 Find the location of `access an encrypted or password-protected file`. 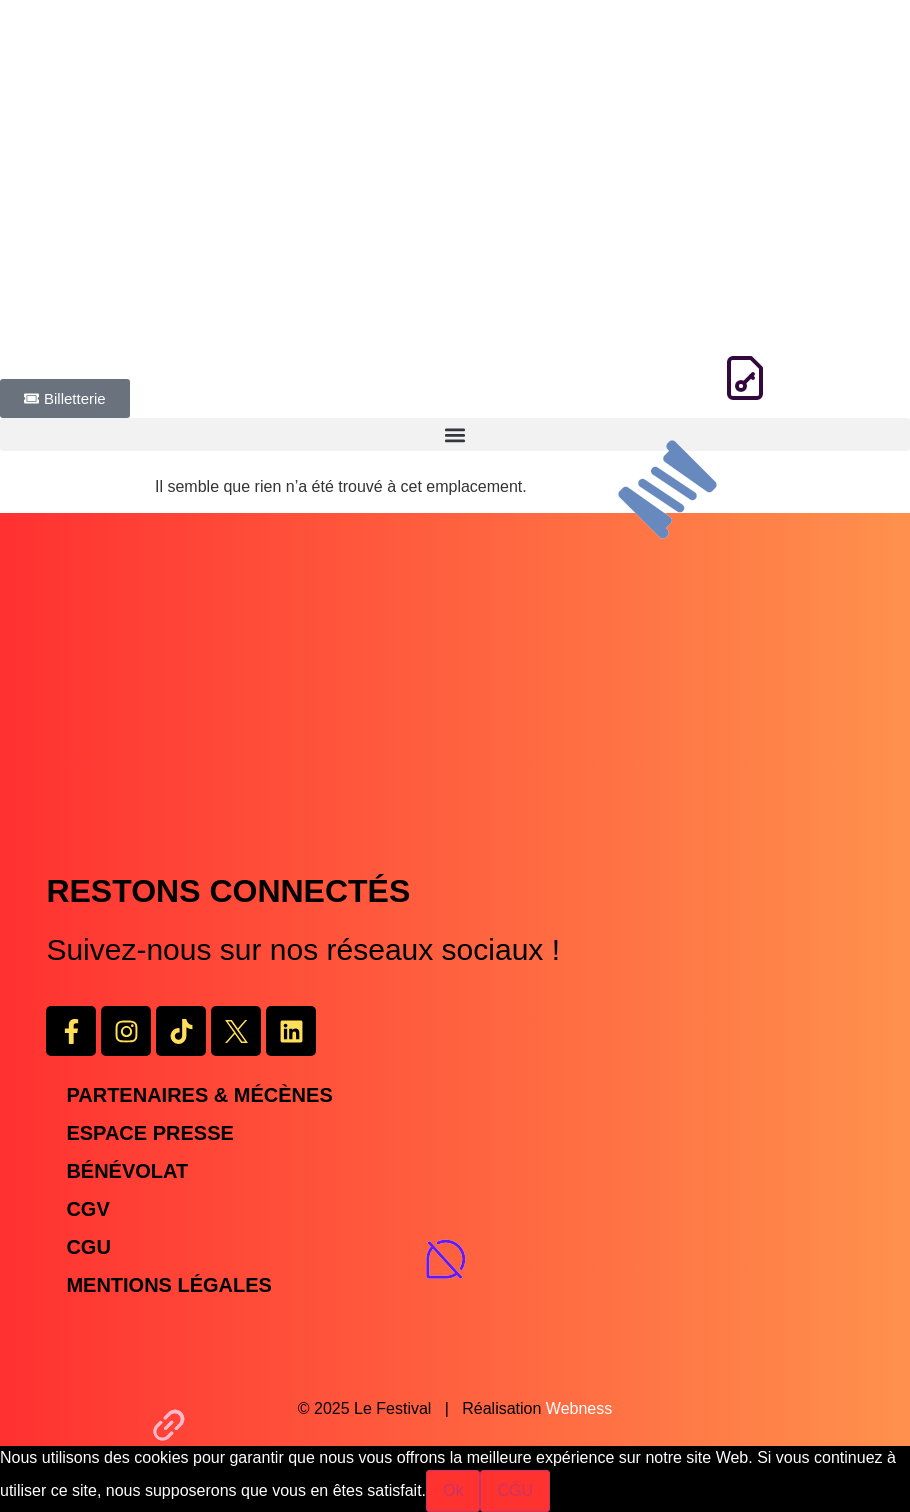

access an encrypted or password-protected file is located at coordinates (745, 378).